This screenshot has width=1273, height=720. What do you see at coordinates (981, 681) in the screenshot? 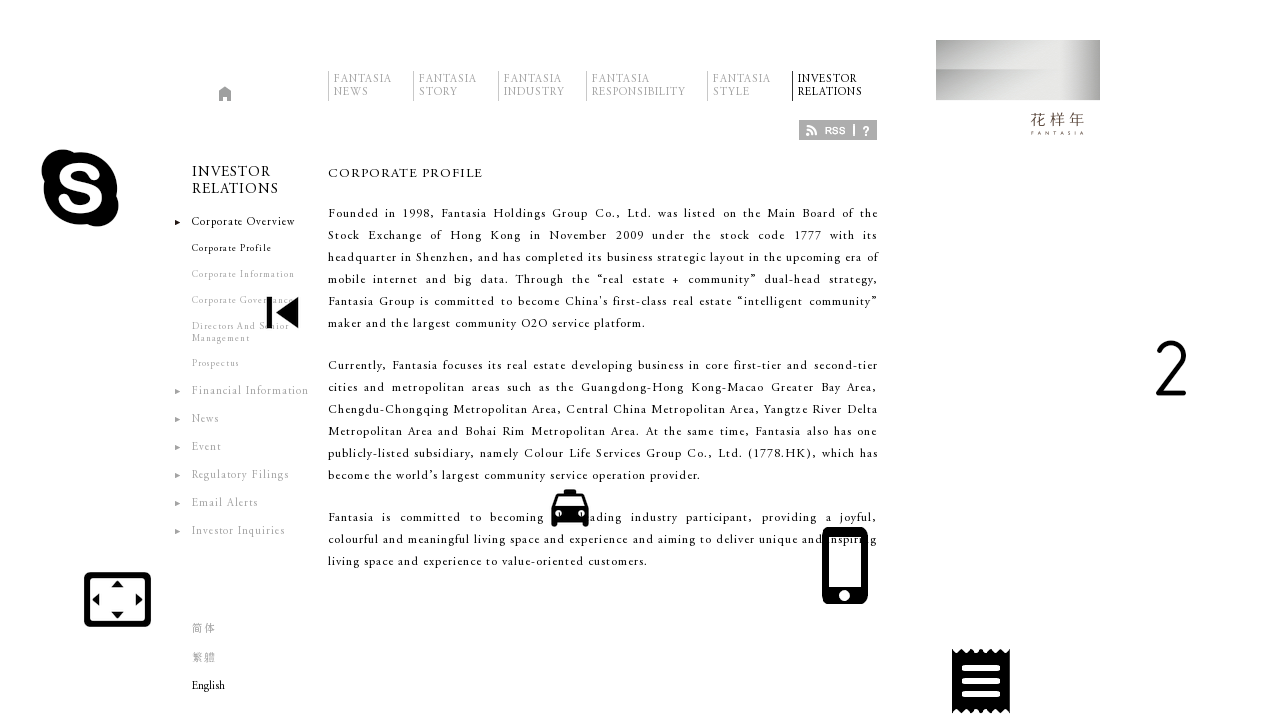
I see `view purchase receipt or transaction history` at bounding box center [981, 681].